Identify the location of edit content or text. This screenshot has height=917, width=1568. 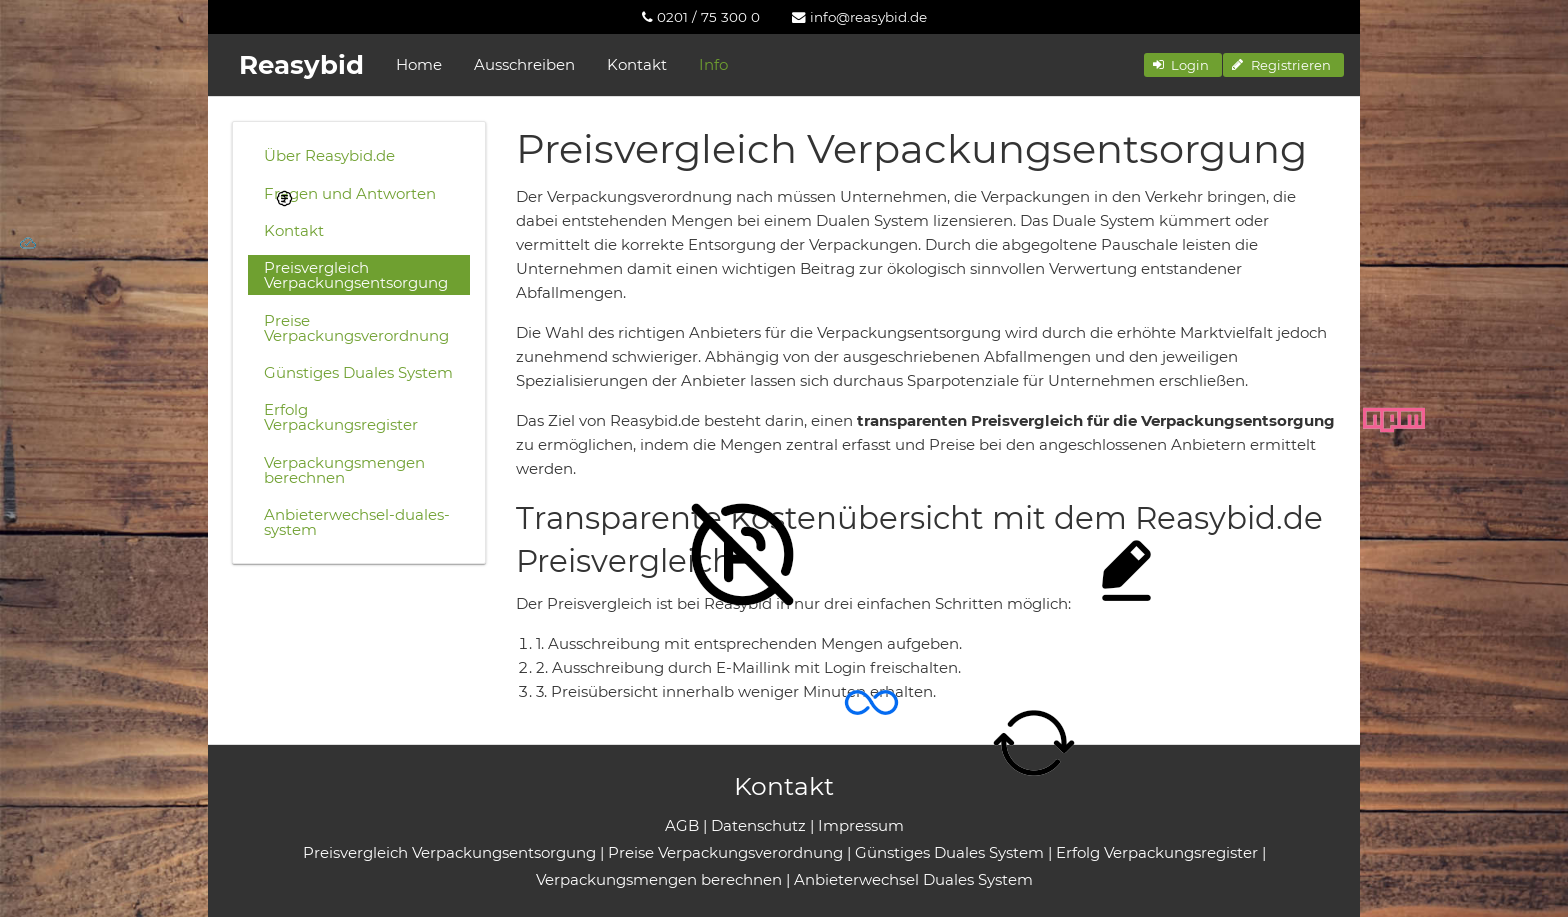
(1126, 570).